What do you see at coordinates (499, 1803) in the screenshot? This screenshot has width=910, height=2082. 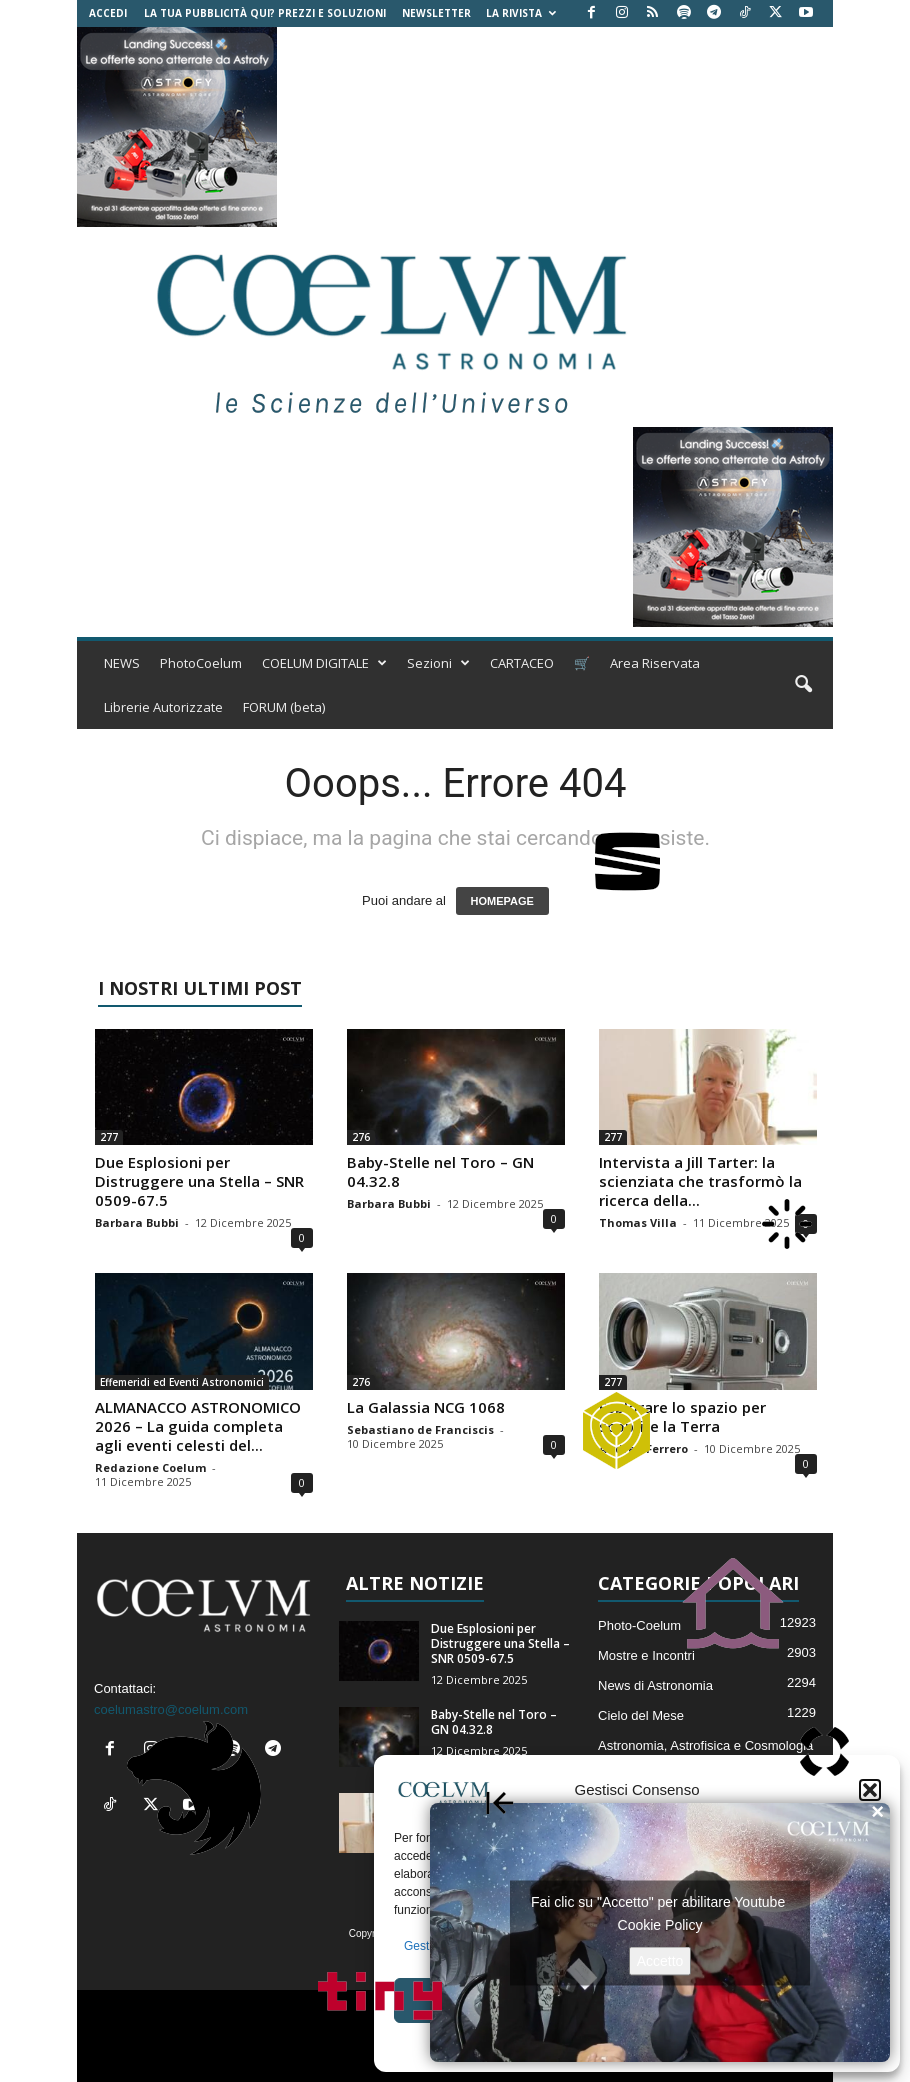 I see `collapse panel to the left` at bounding box center [499, 1803].